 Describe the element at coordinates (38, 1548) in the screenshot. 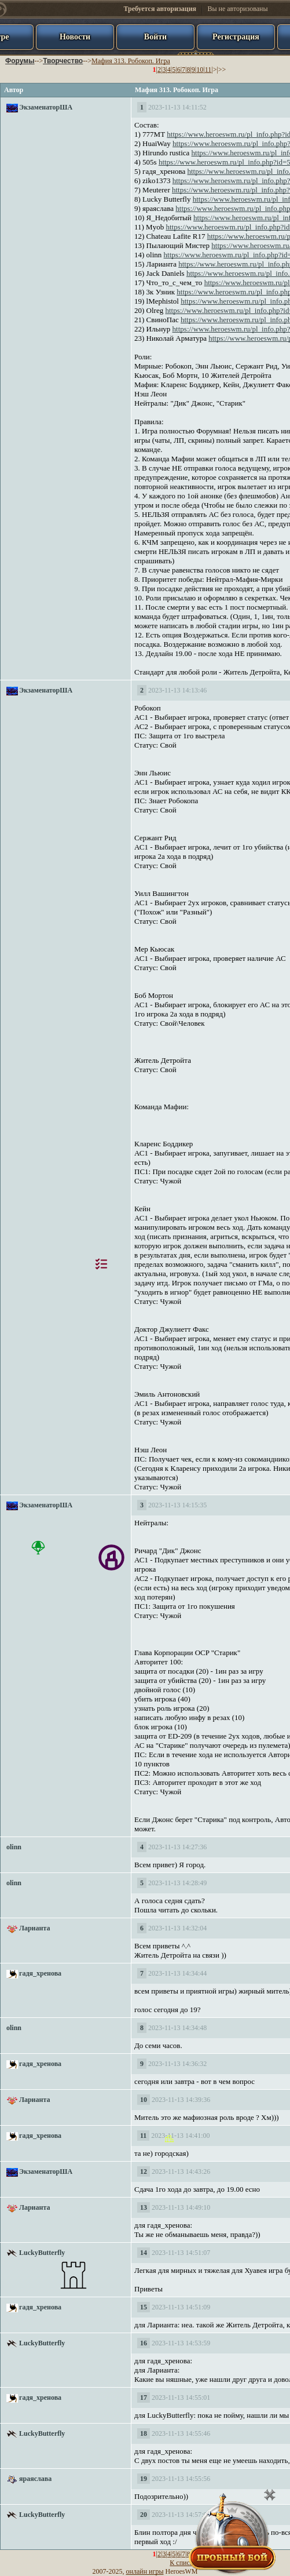

I see `access emergency or backup features` at that location.